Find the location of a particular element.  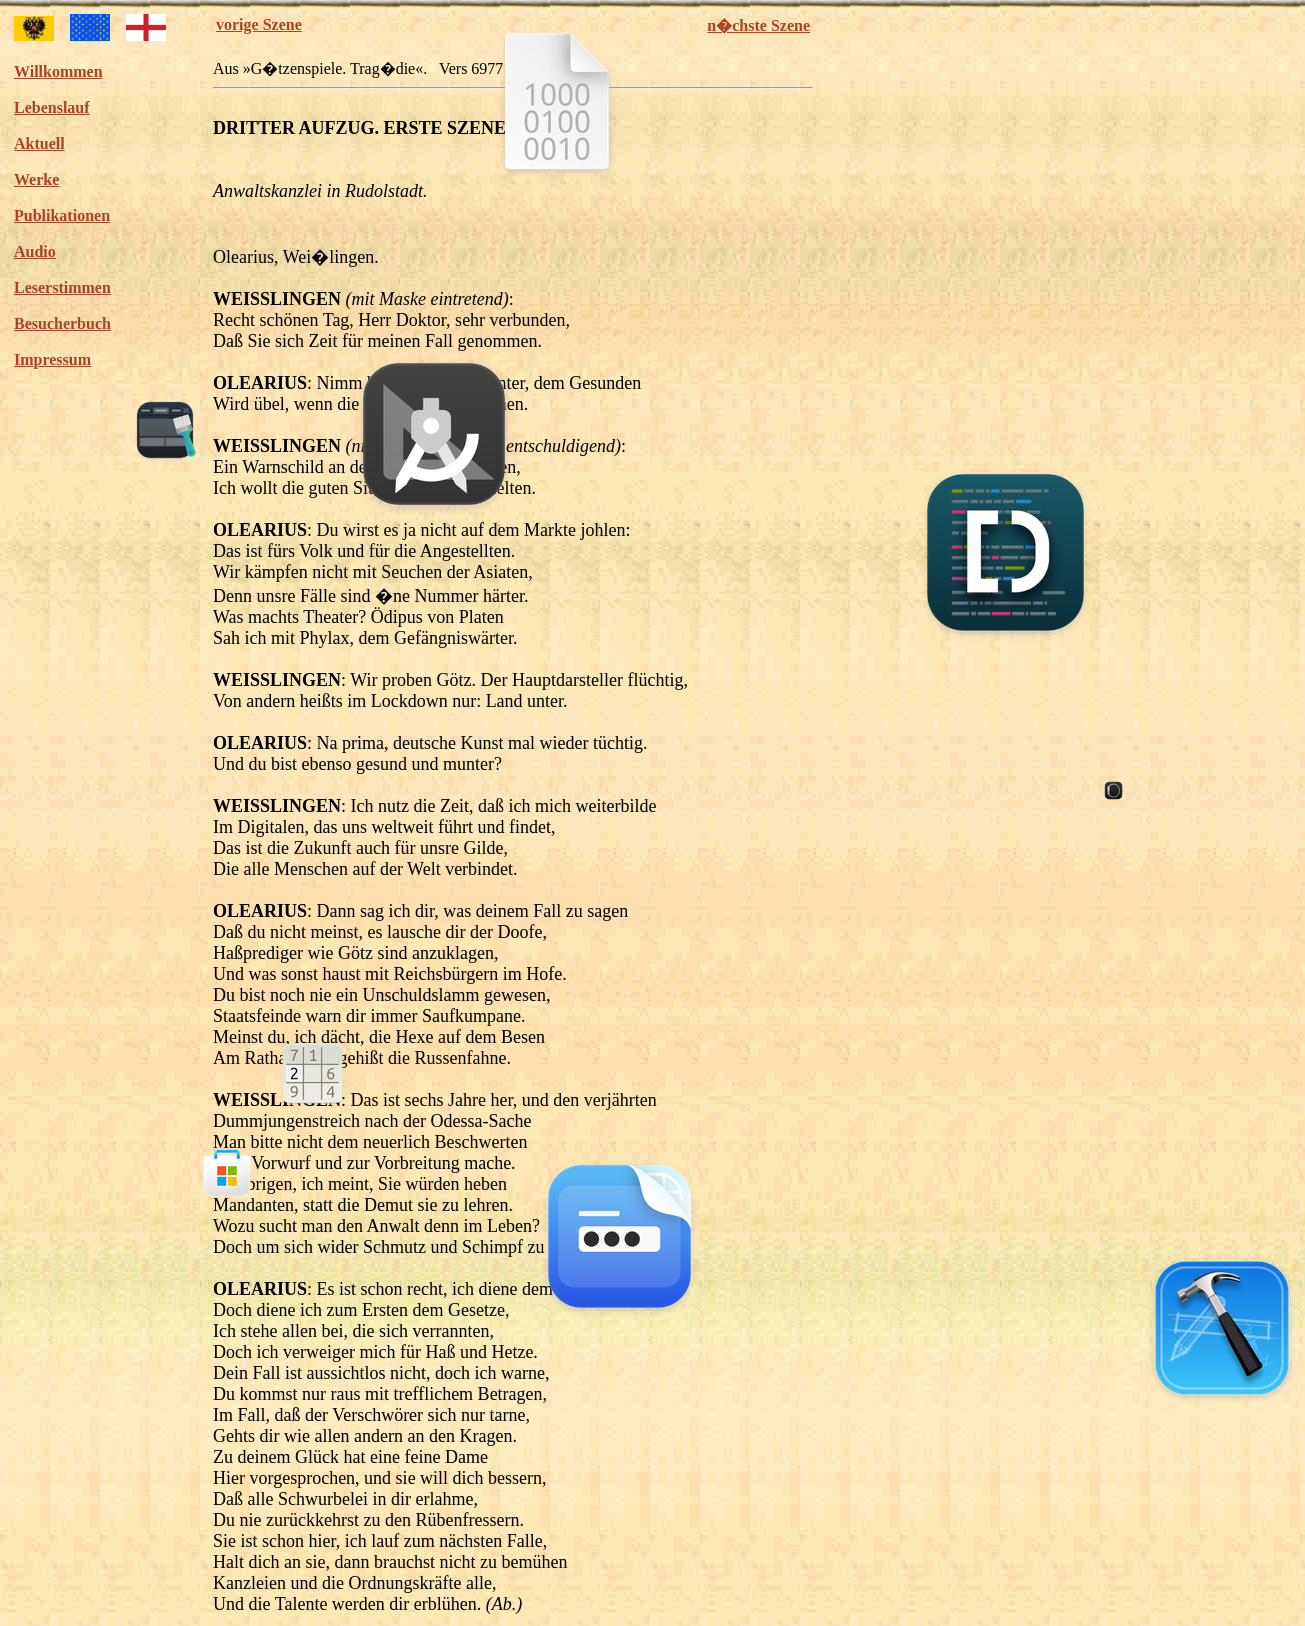

open accessories or utility applications is located at coordinates (434, 434).